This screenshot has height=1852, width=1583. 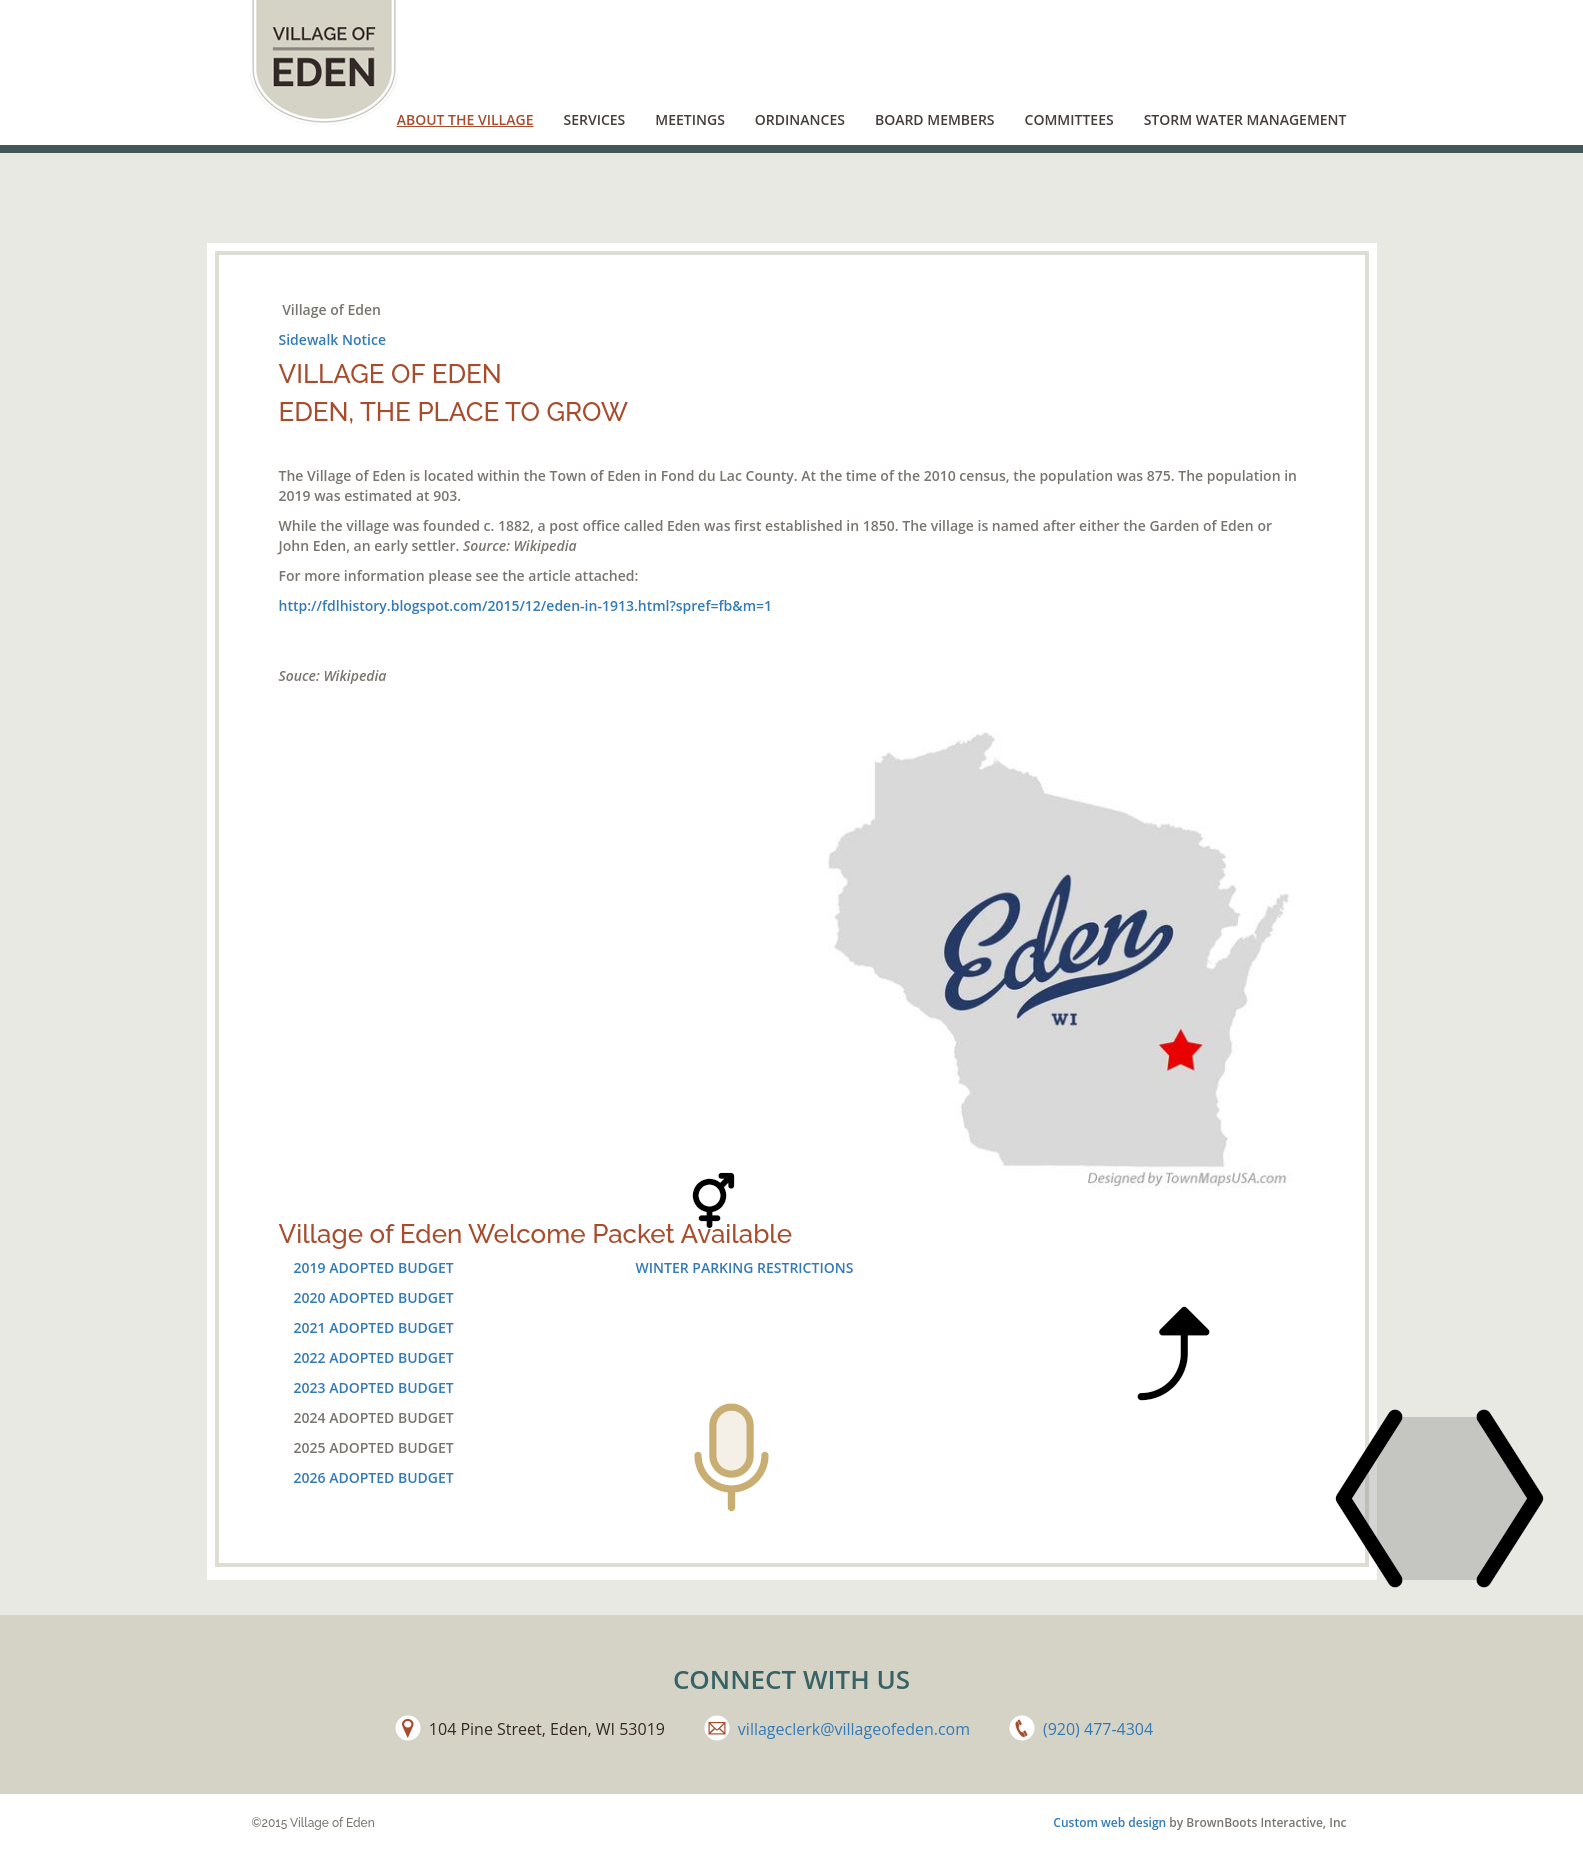 I want to click on tap to start voice recording, so click(x=731, y=1455).